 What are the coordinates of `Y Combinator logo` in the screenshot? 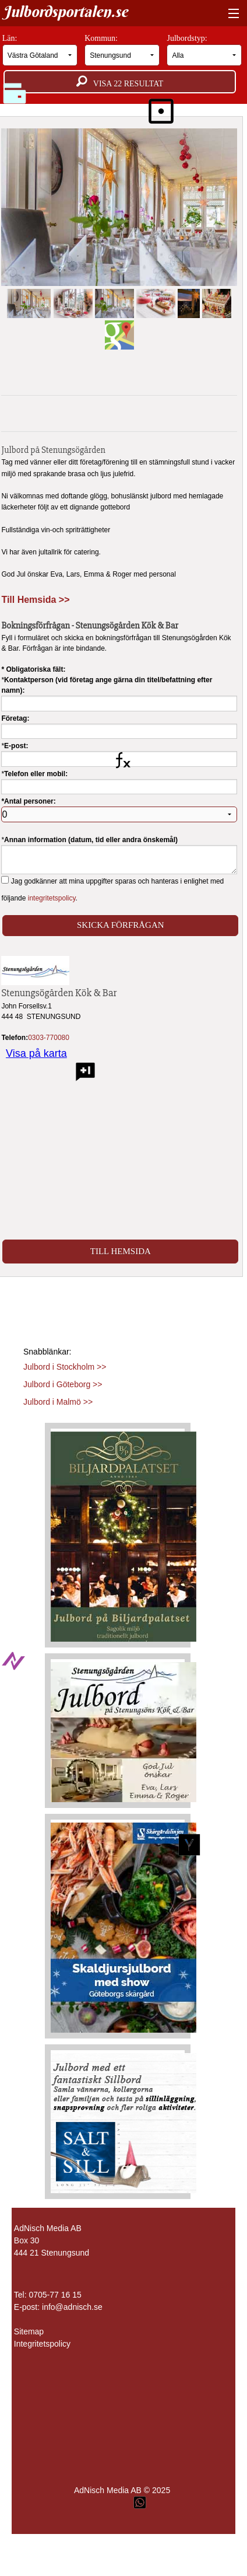 It's located at (189, 1845).